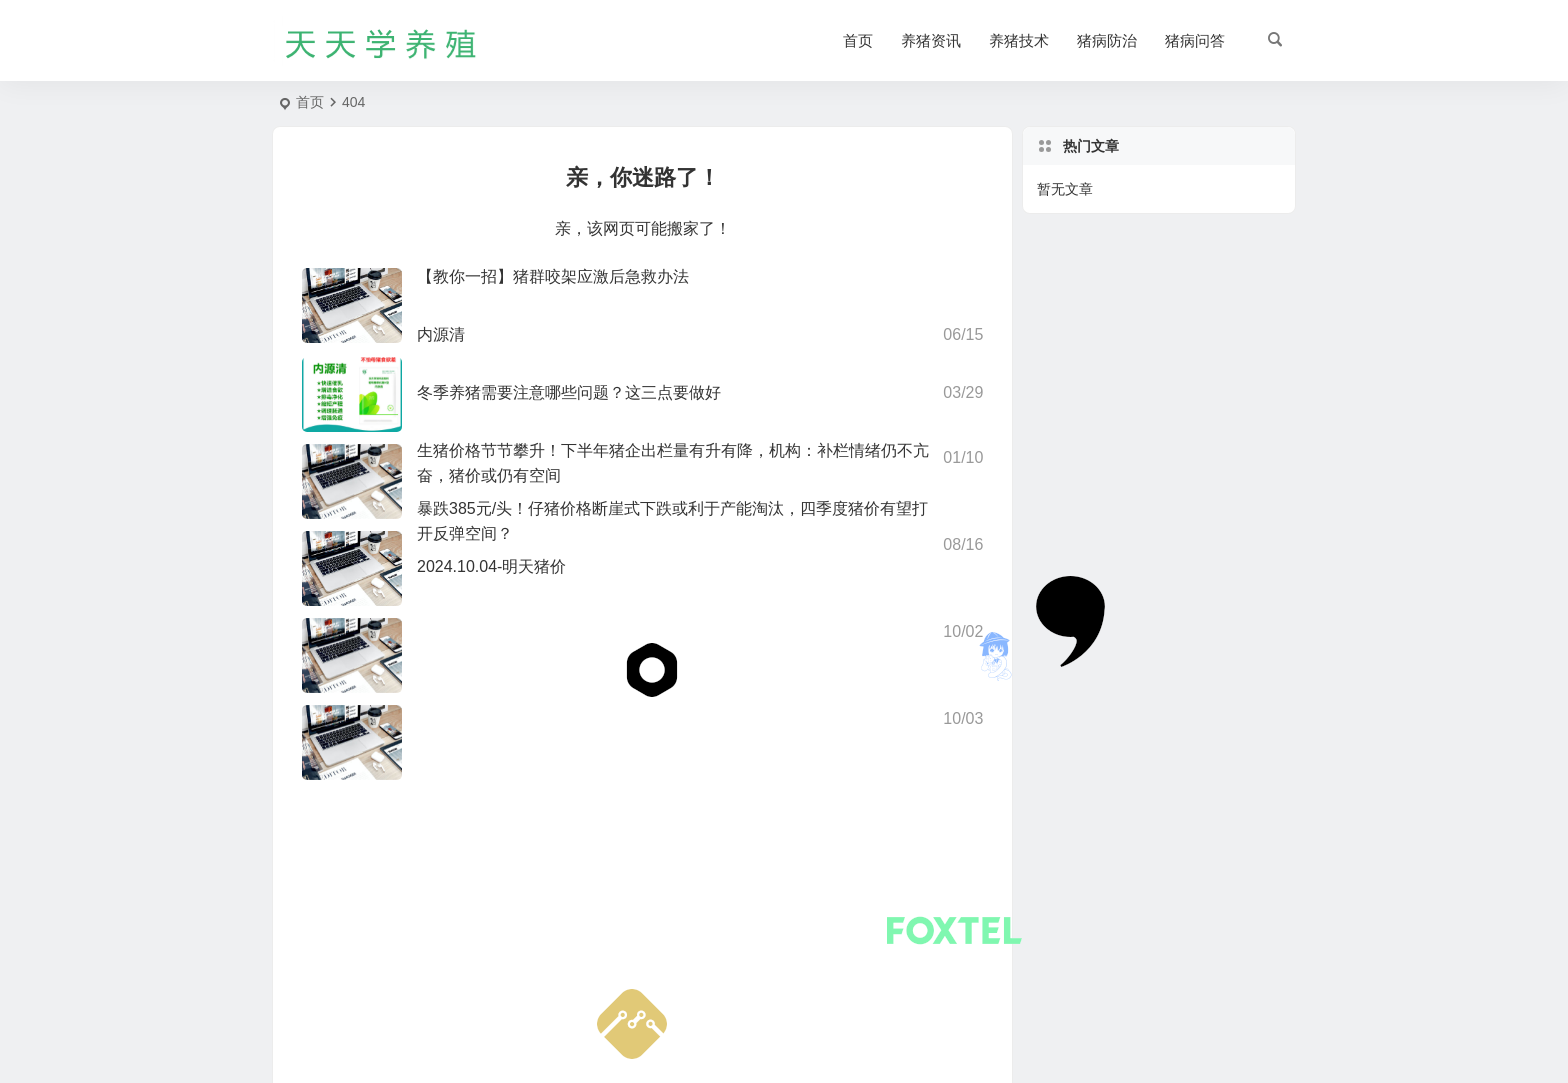 Image resolution: width=1568 pixels, height=1083 pixels. I want to click on mongoose.ws logo, so click(632, 1024).